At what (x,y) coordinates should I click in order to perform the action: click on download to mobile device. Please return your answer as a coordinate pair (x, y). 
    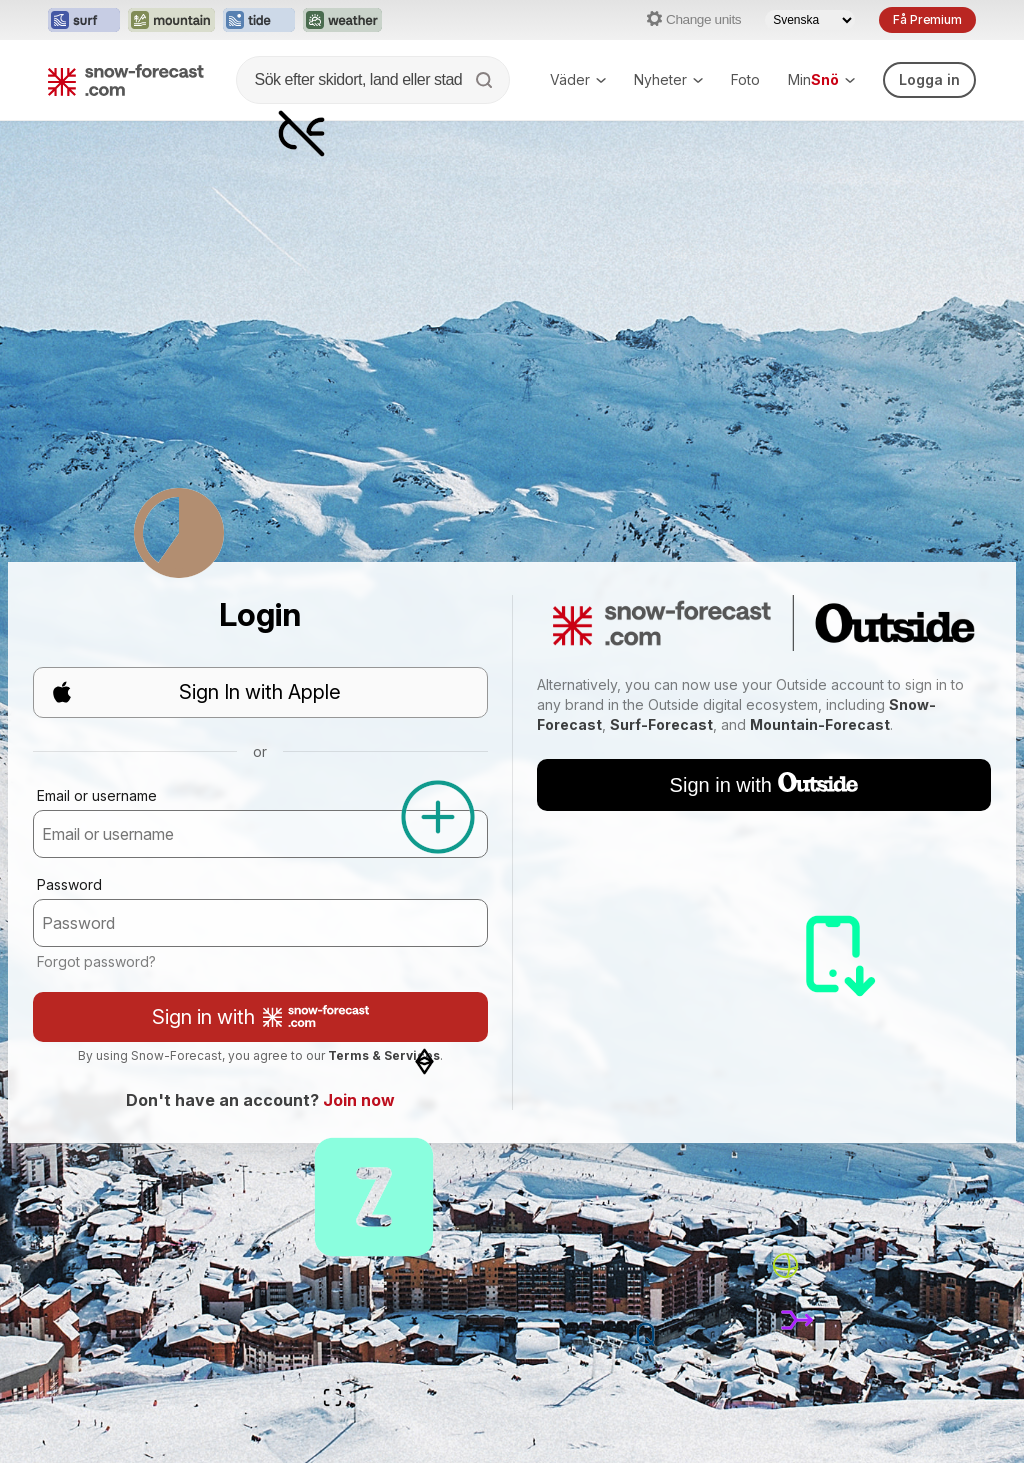
    Looking at the image, I should click on (833, 954).